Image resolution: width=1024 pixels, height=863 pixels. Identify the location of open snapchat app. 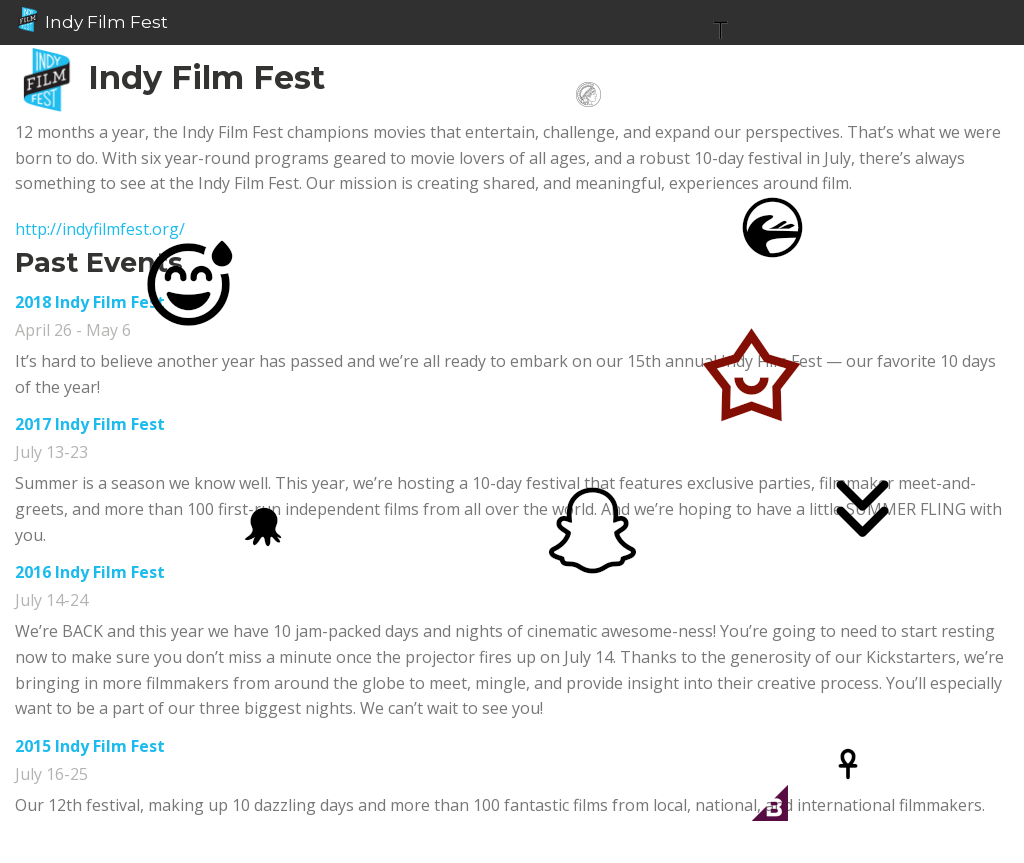
(592, 530).